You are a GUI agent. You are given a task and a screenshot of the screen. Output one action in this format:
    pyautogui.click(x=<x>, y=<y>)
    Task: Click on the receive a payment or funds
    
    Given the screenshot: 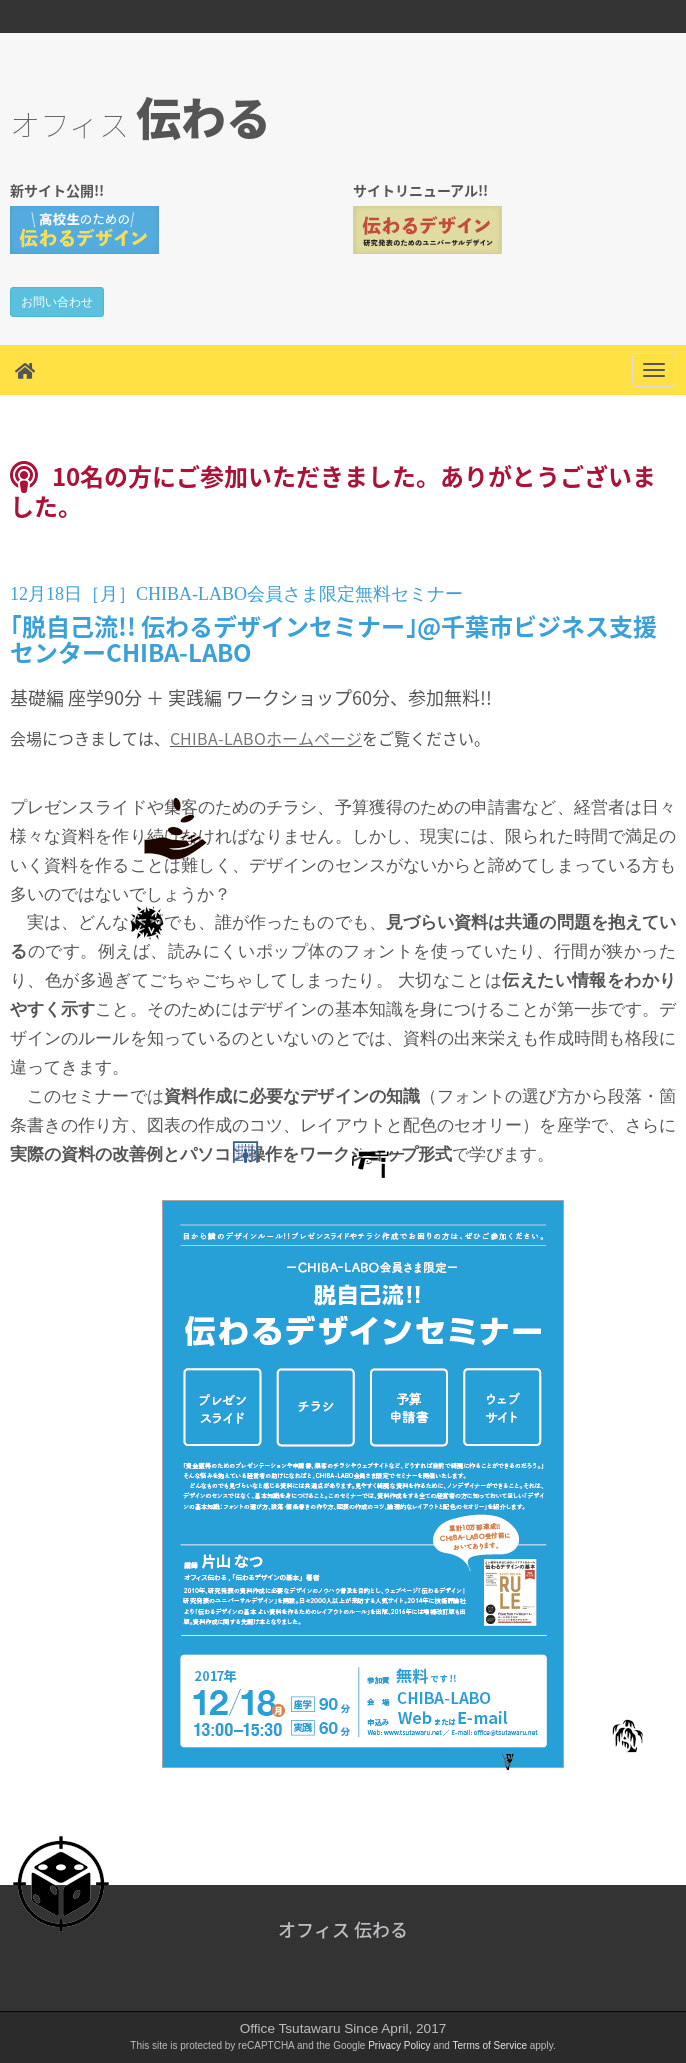 What is the action you would take?
    pyautogui.click(x=175, y=828)
    